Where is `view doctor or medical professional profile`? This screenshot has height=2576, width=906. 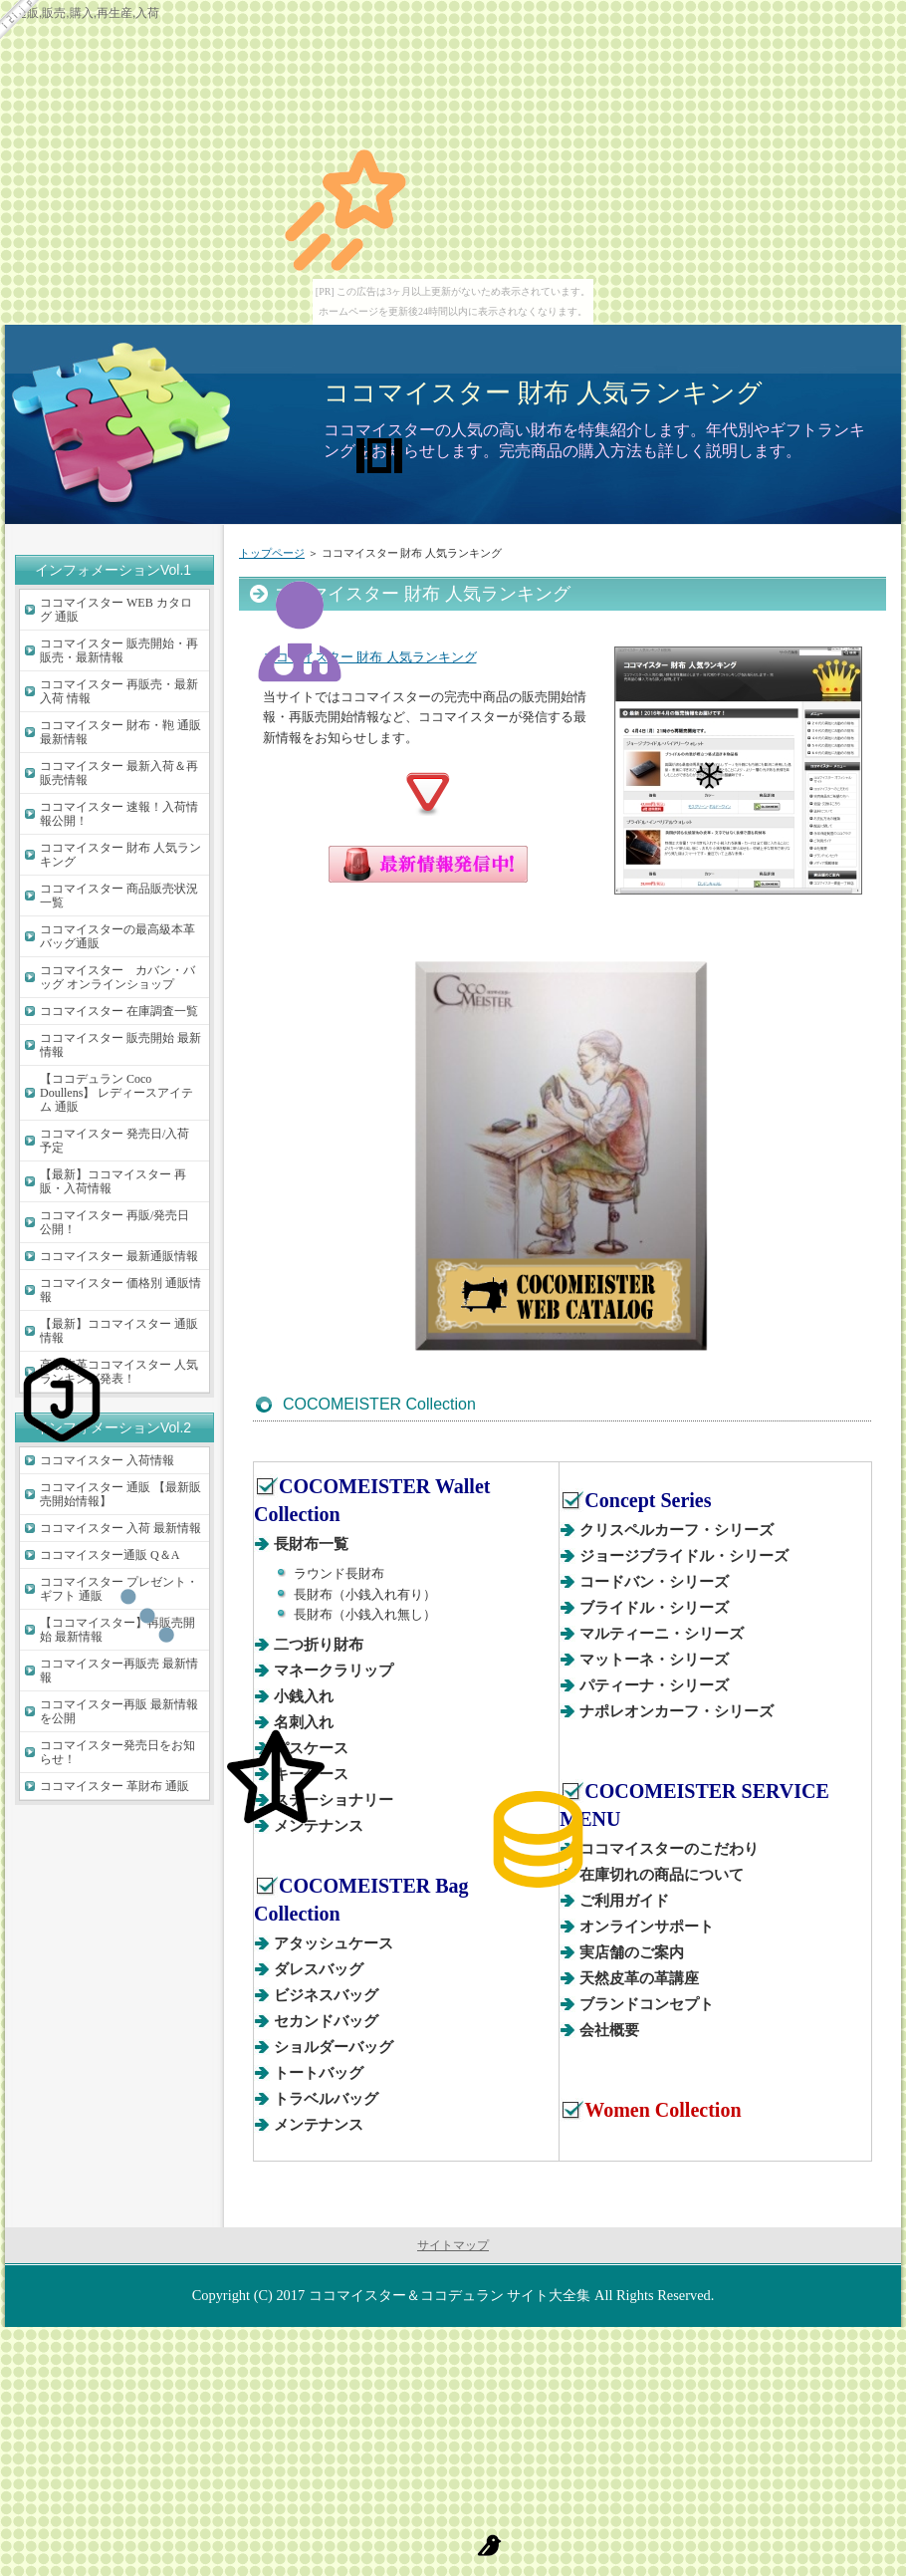 view doctor or medical professional profile is located at coordinates (300, 631).